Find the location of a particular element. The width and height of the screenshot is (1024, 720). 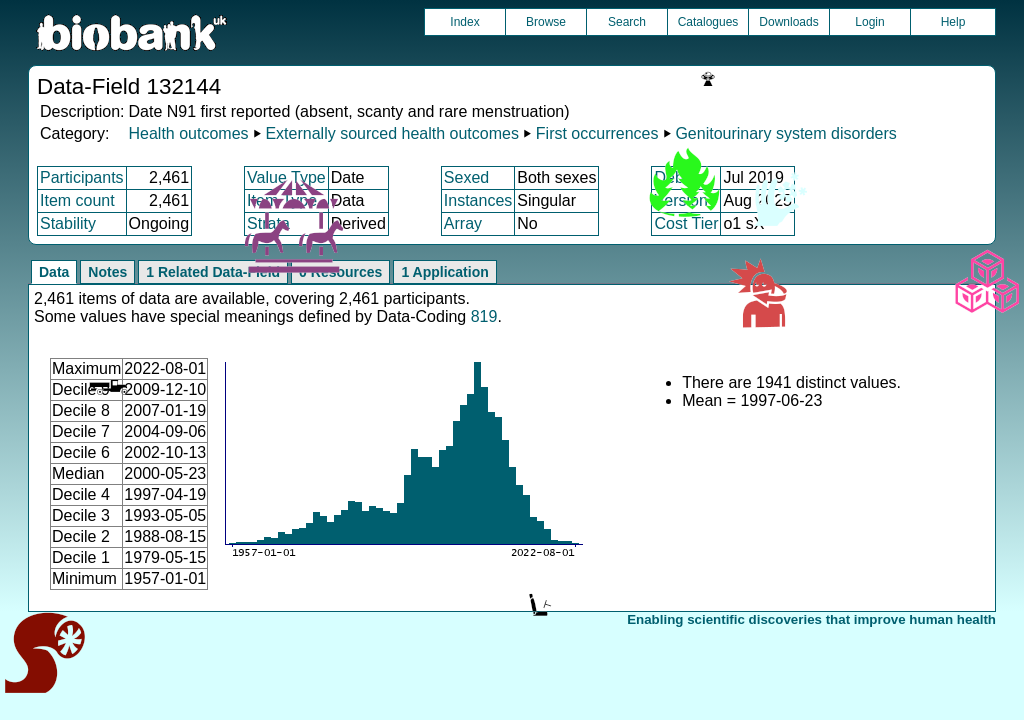

adjust vehicle seat position is located at coordinates (540, 605).